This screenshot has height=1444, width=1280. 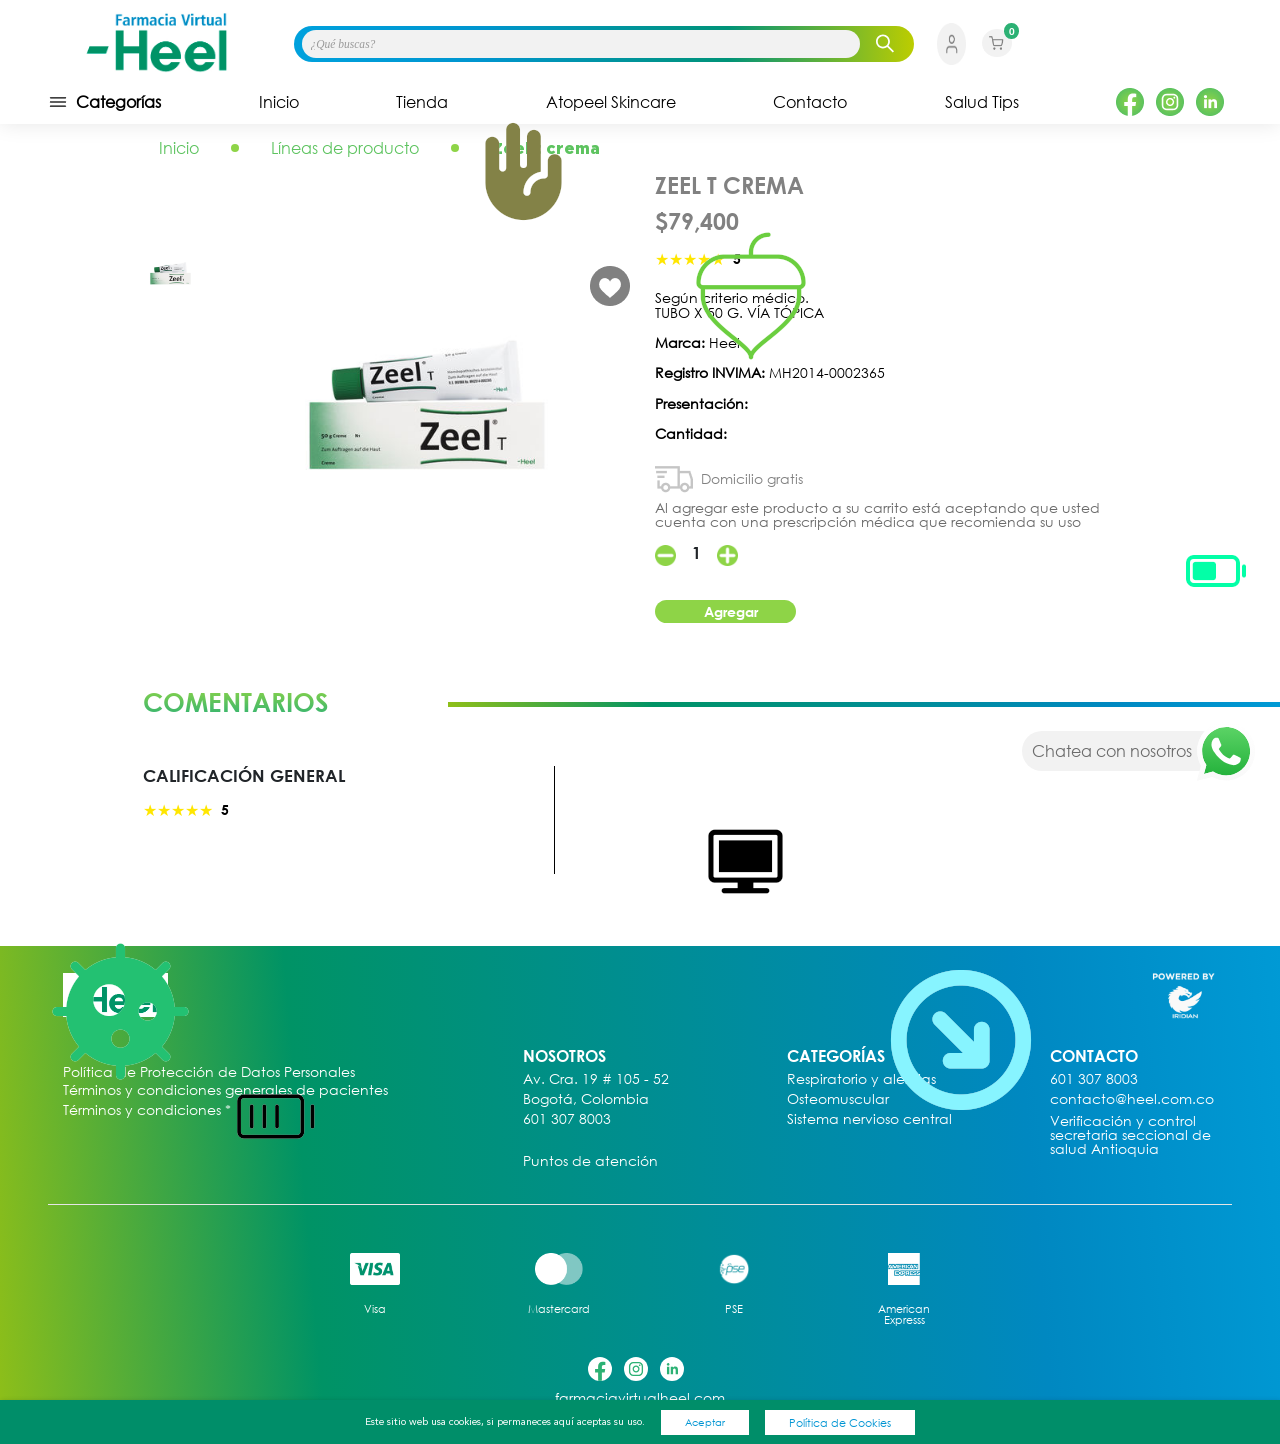 I want to click on indicates high battery level, so click(x=274, y=1116).